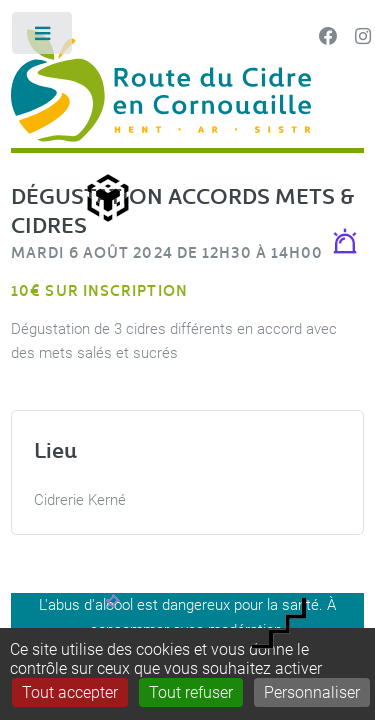 Image resolution: width=375 pixels, height=720 pixels. What do you see at coordinates (279, 623) in the screenshot?
I see `open the FutureLearn online learning platform` at bounding box center [279, 623].